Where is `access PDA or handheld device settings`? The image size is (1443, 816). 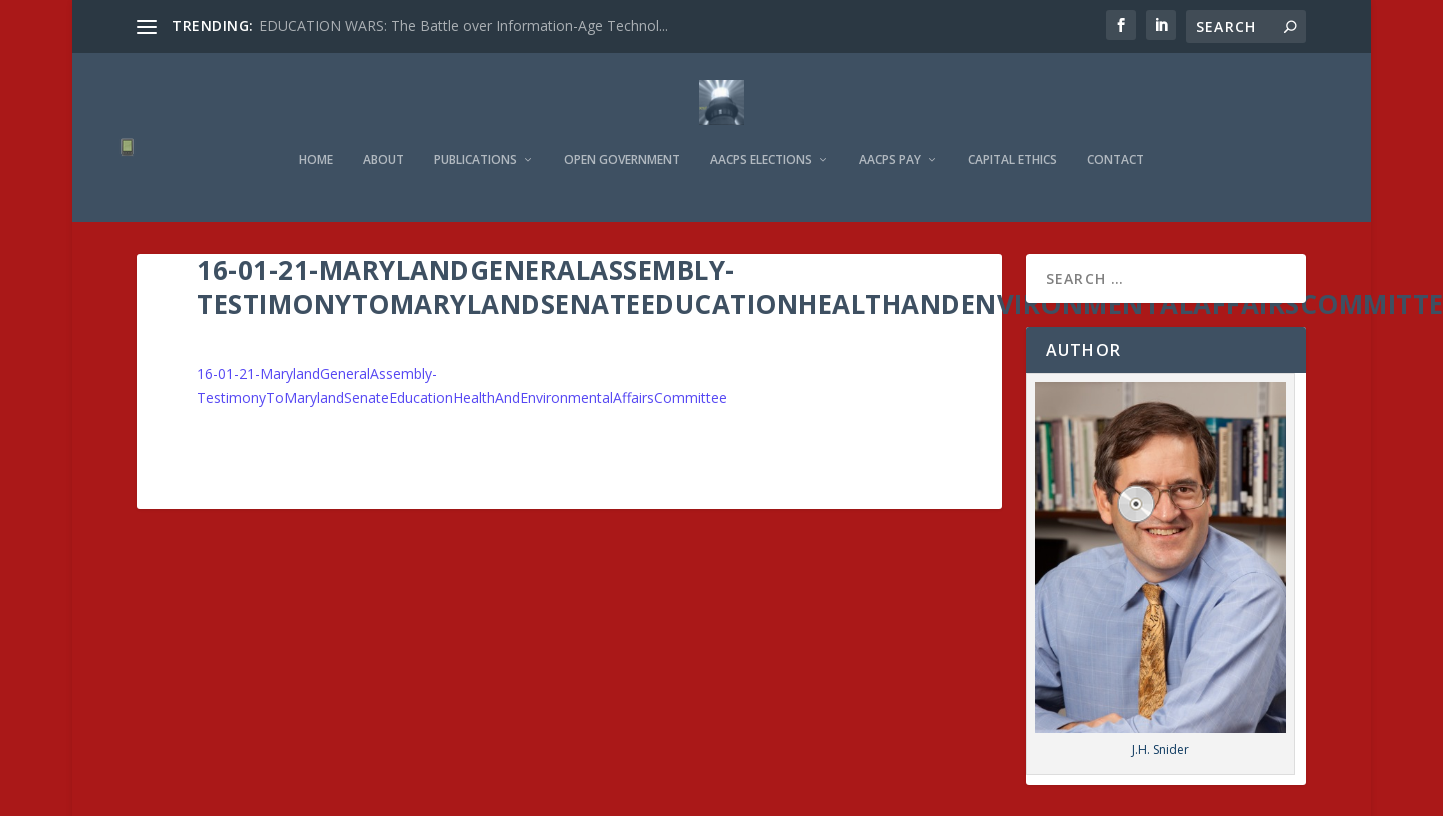 access PDA or handheld device settings is located at coordinates (127, 147).